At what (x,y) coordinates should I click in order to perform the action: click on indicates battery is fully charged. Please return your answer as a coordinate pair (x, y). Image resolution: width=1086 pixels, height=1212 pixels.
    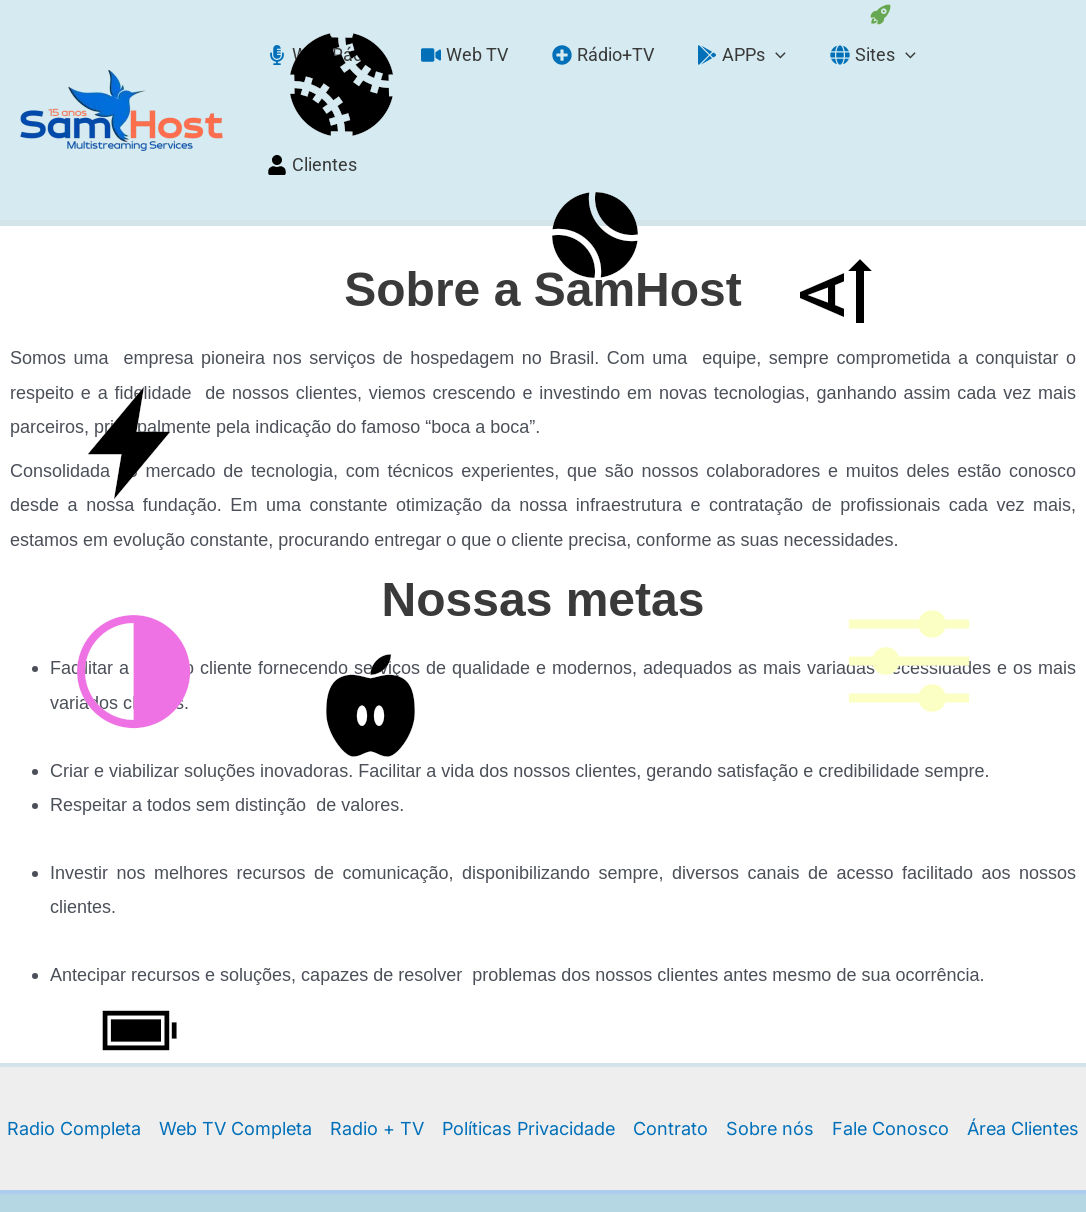
    Looking at the image, I should click on (139, 1030).